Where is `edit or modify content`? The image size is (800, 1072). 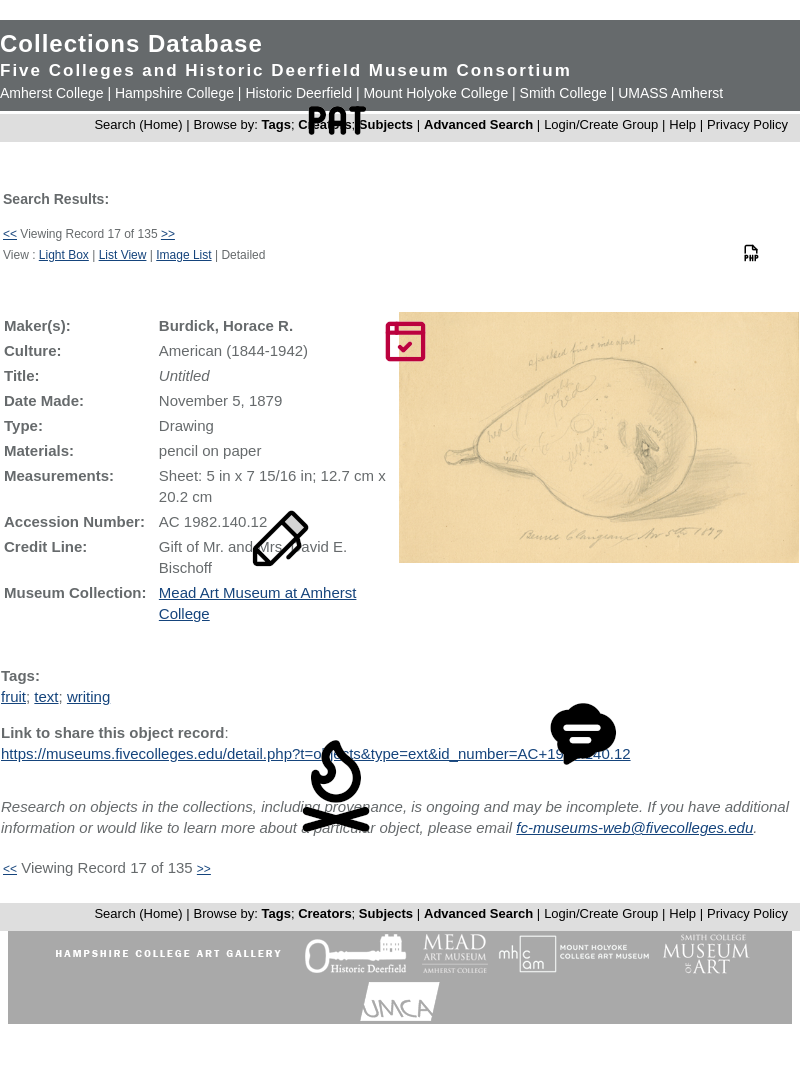
edit or modify content is located at coordinates (279, 539).